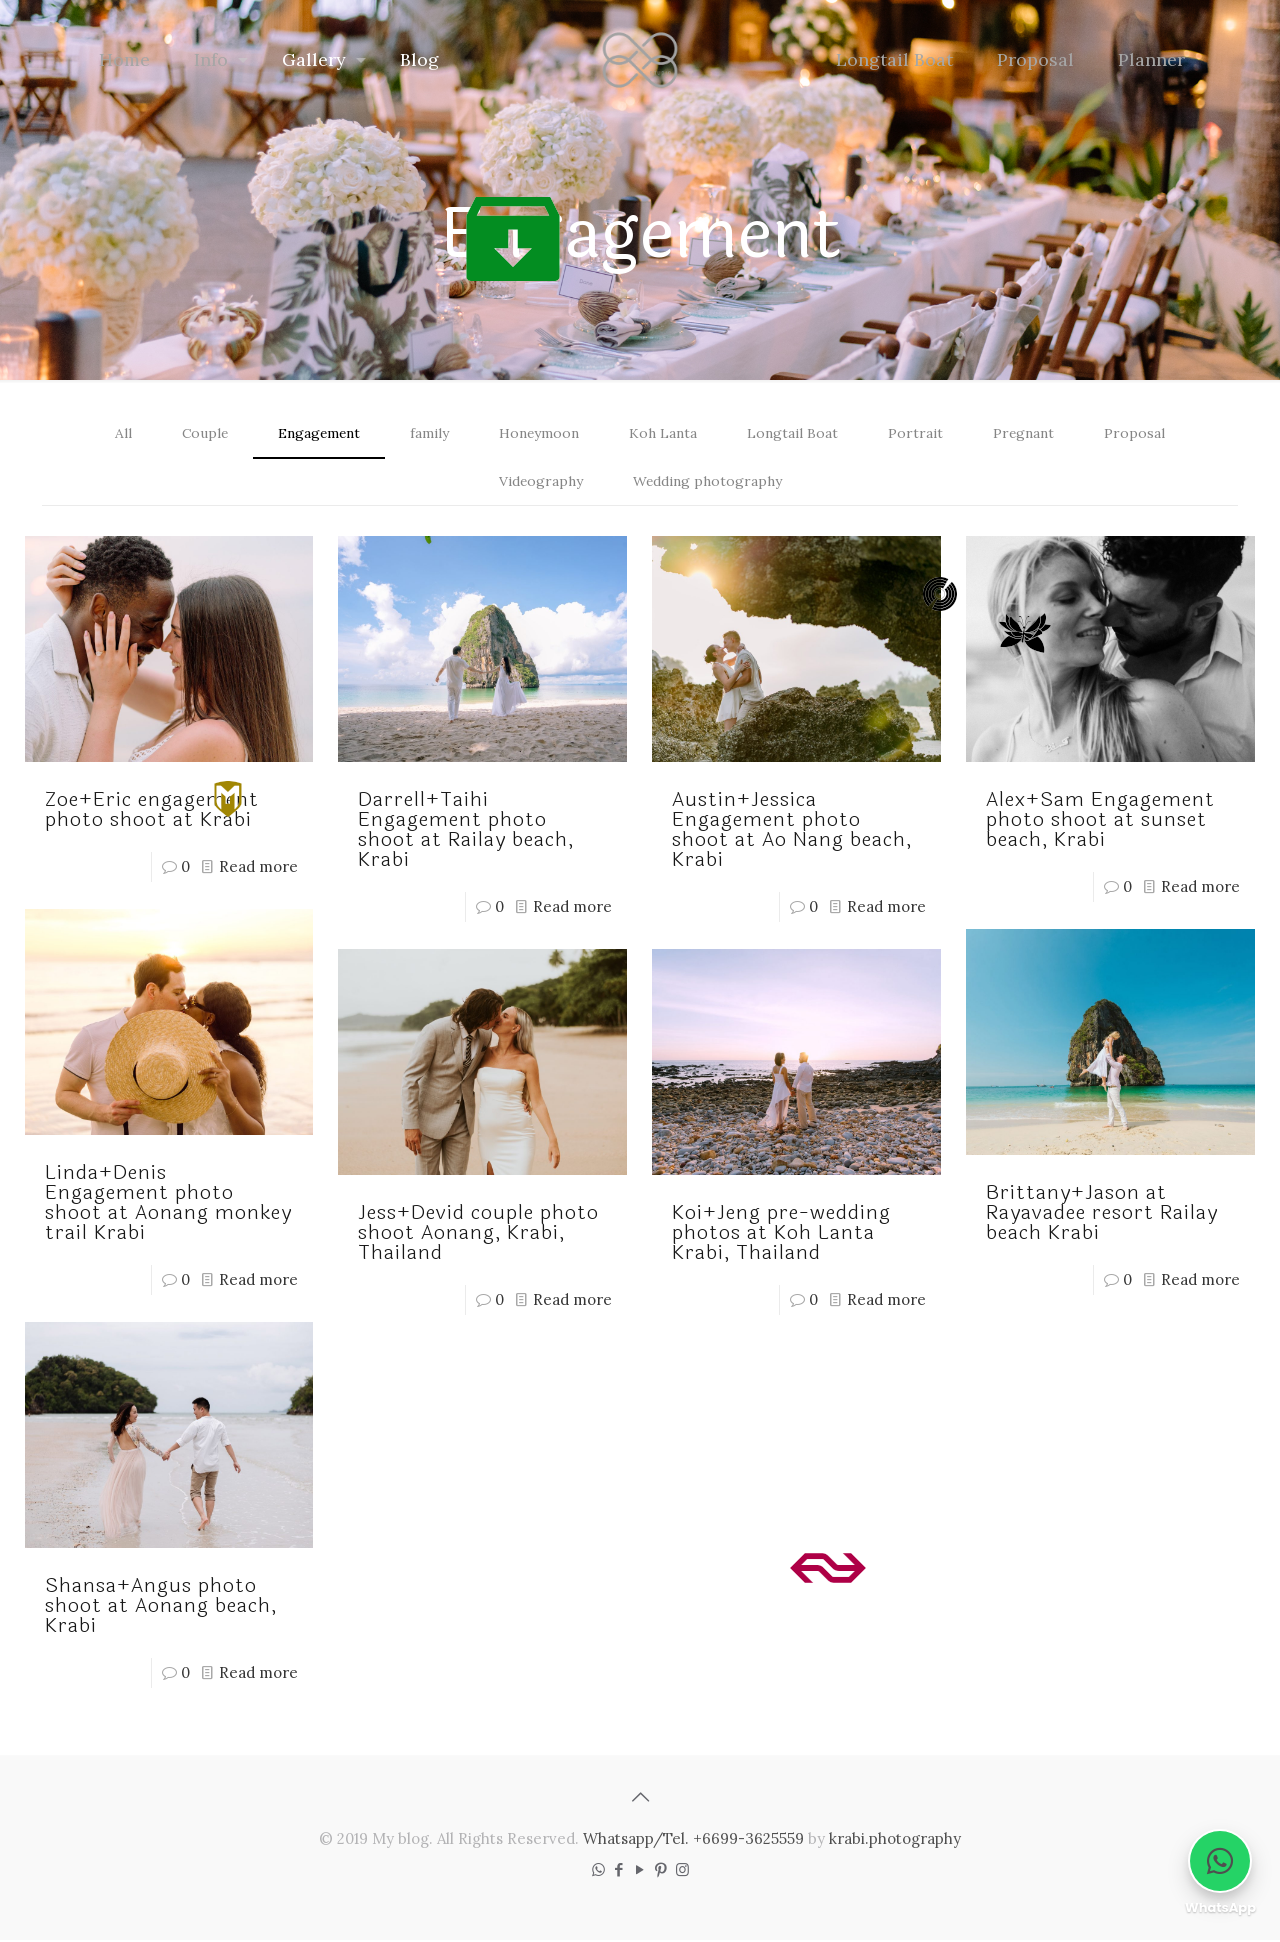  What do you see at coordinates (513, 239) in the screenshot?
I see `archive selected messages to inbox storage` at bounding box center [513, 239].